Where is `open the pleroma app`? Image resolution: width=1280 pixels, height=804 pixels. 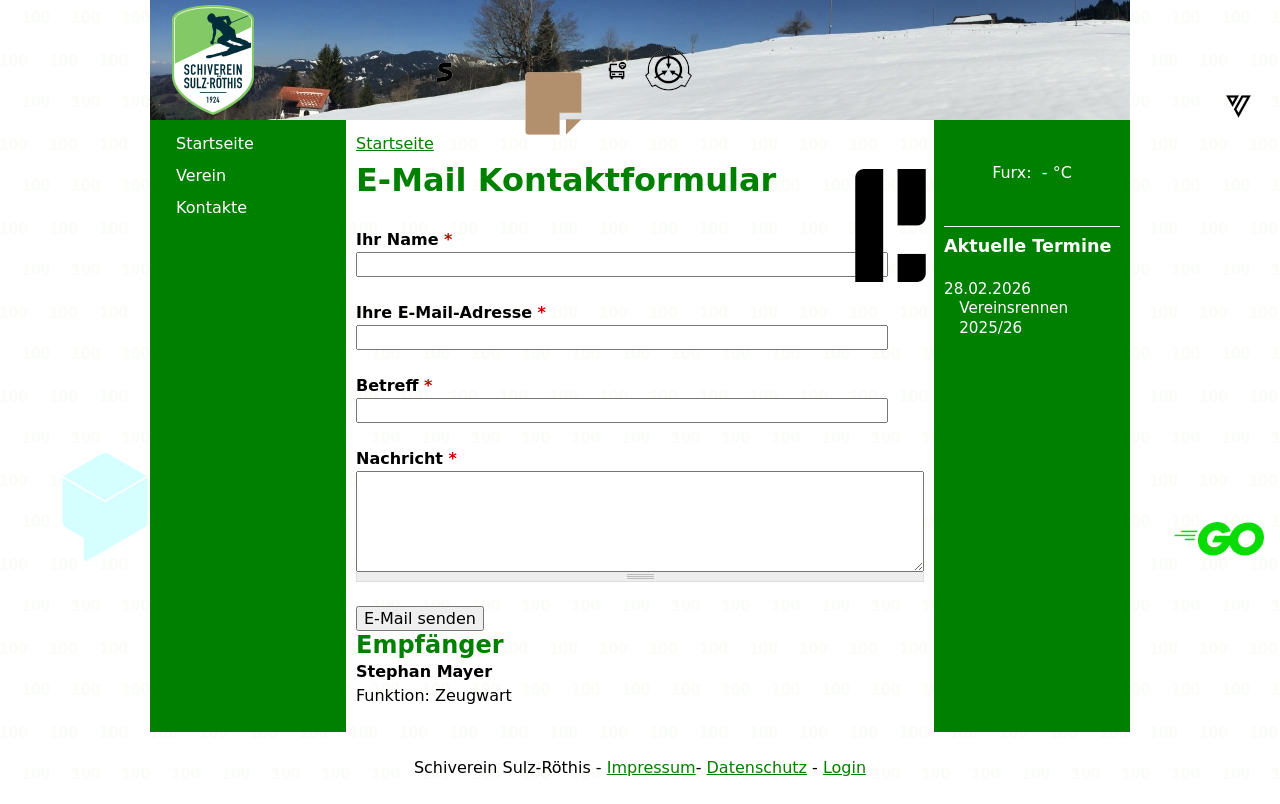 open the pleroma app is located at coordinates (890, 225).